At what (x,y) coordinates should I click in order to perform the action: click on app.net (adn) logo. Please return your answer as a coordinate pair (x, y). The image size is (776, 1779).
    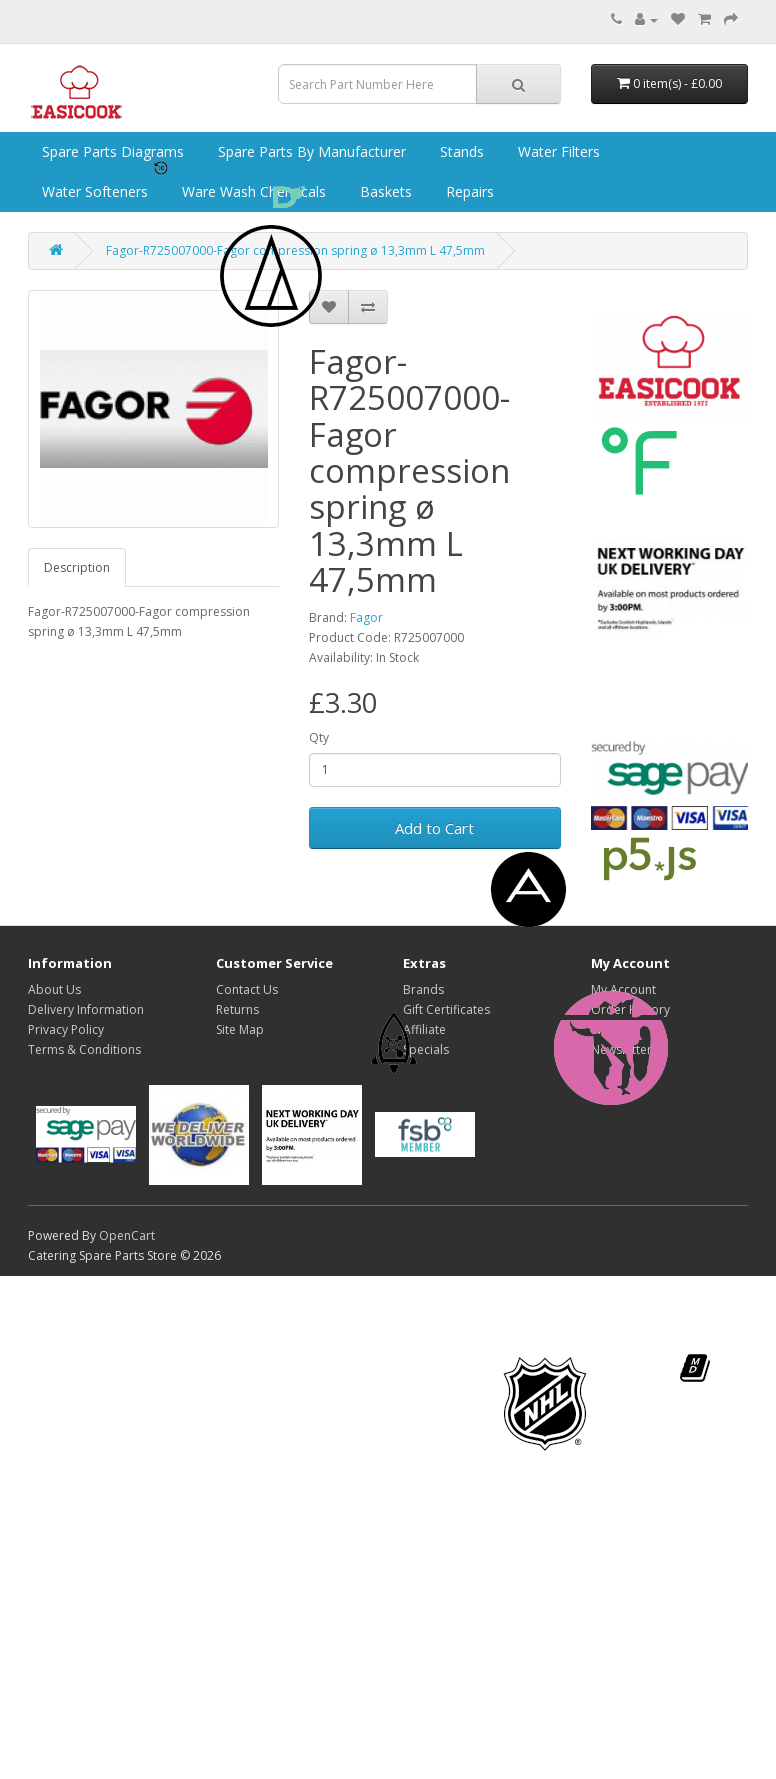
    Looking at the image, I should click on (528, 889).